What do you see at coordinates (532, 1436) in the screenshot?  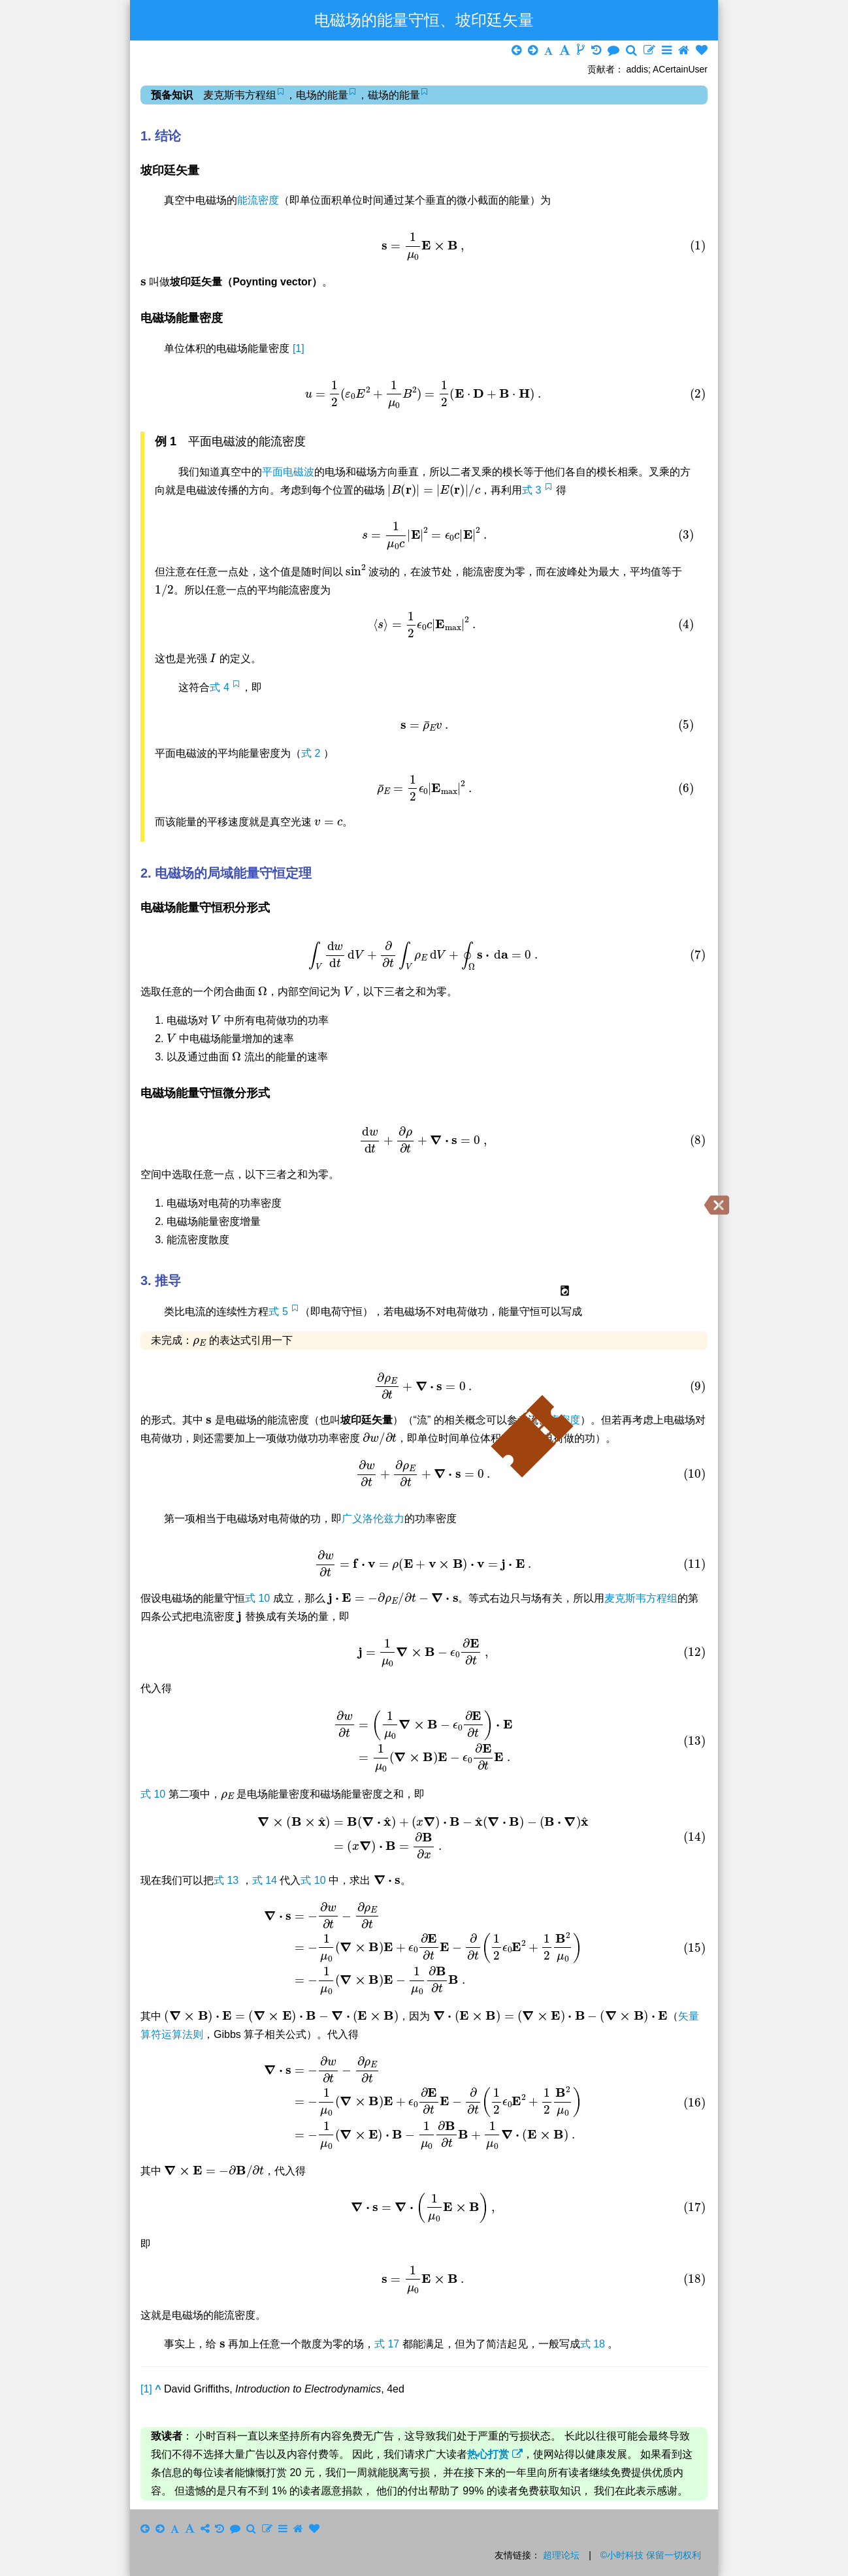 I see `view your tickets or passes` at bounding box center [532, 1436].